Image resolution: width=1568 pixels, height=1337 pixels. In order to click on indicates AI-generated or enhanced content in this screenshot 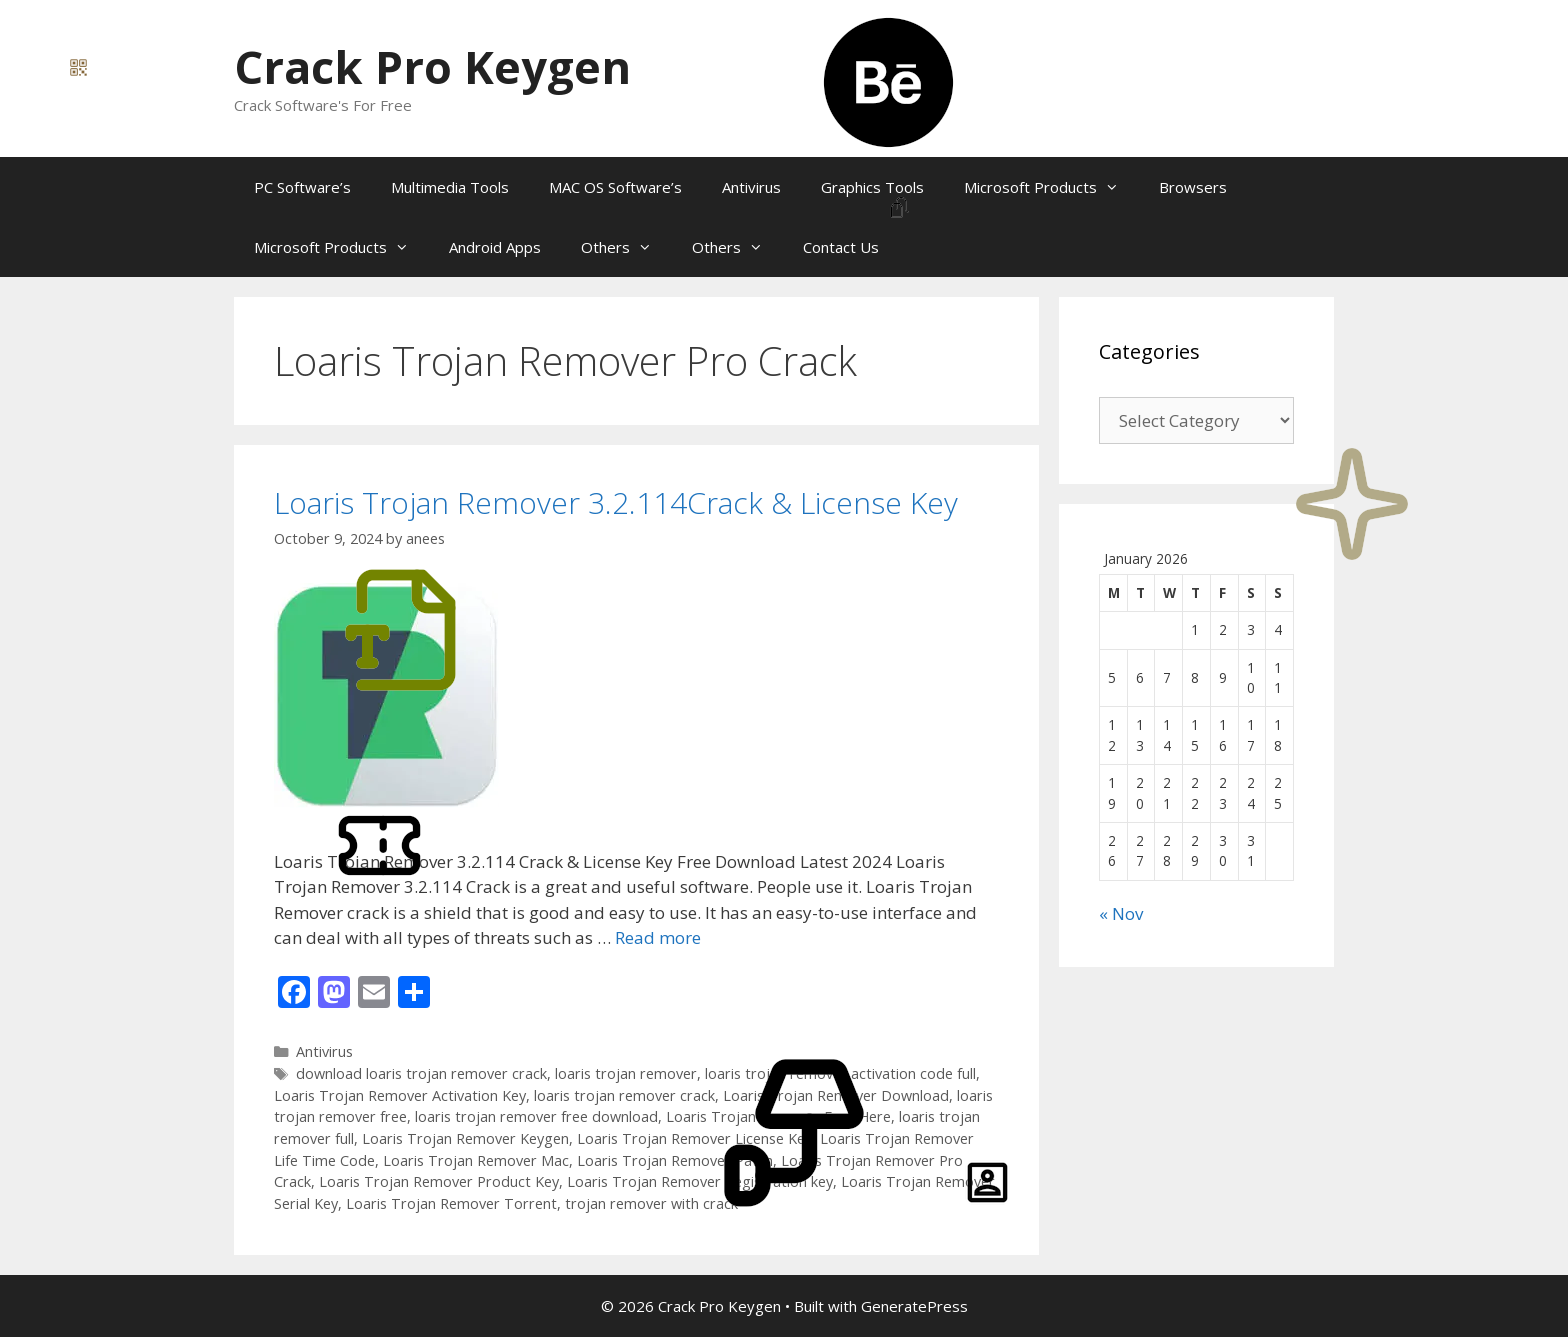, I will do `click(1352, 504)`.